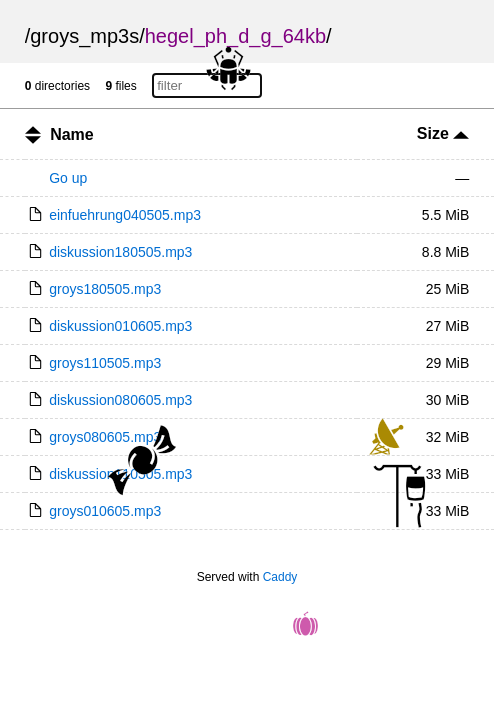 This screenshot has height=720, width=494. Describe the element at coordinates (385, 436) in the screenshot. I see `access radar or scanning features` at that location.